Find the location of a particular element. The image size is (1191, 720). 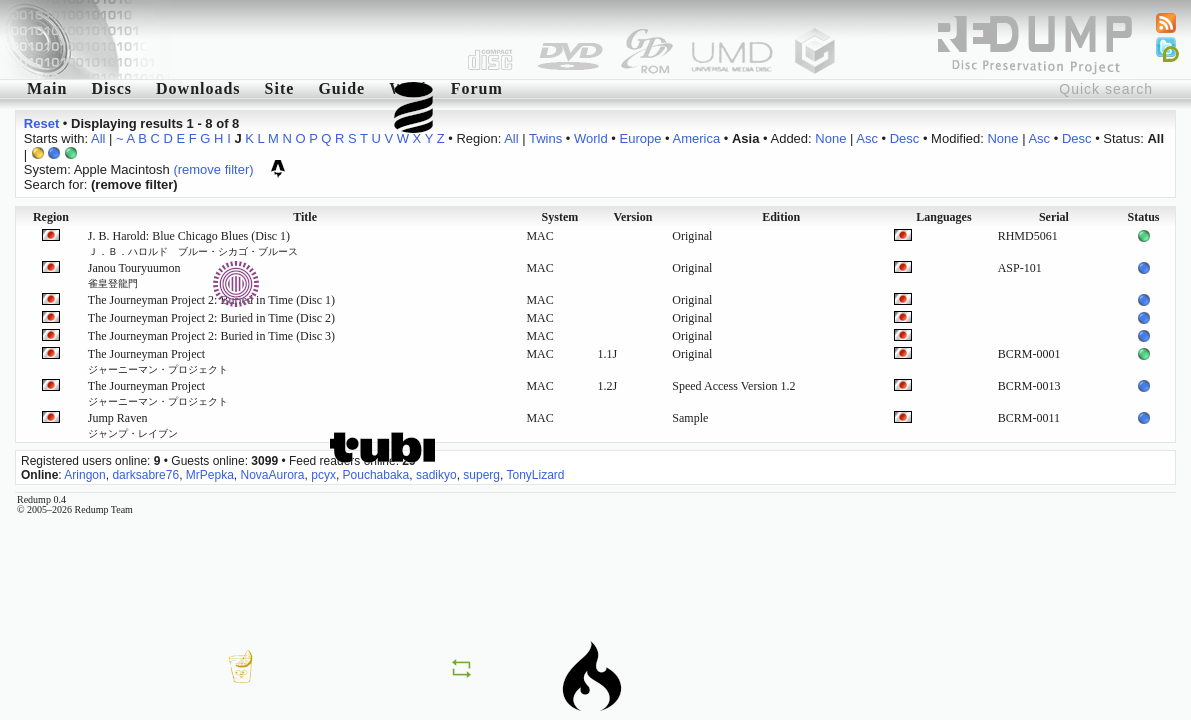

open Discourse community forum is located at coordinates (1171, 54).